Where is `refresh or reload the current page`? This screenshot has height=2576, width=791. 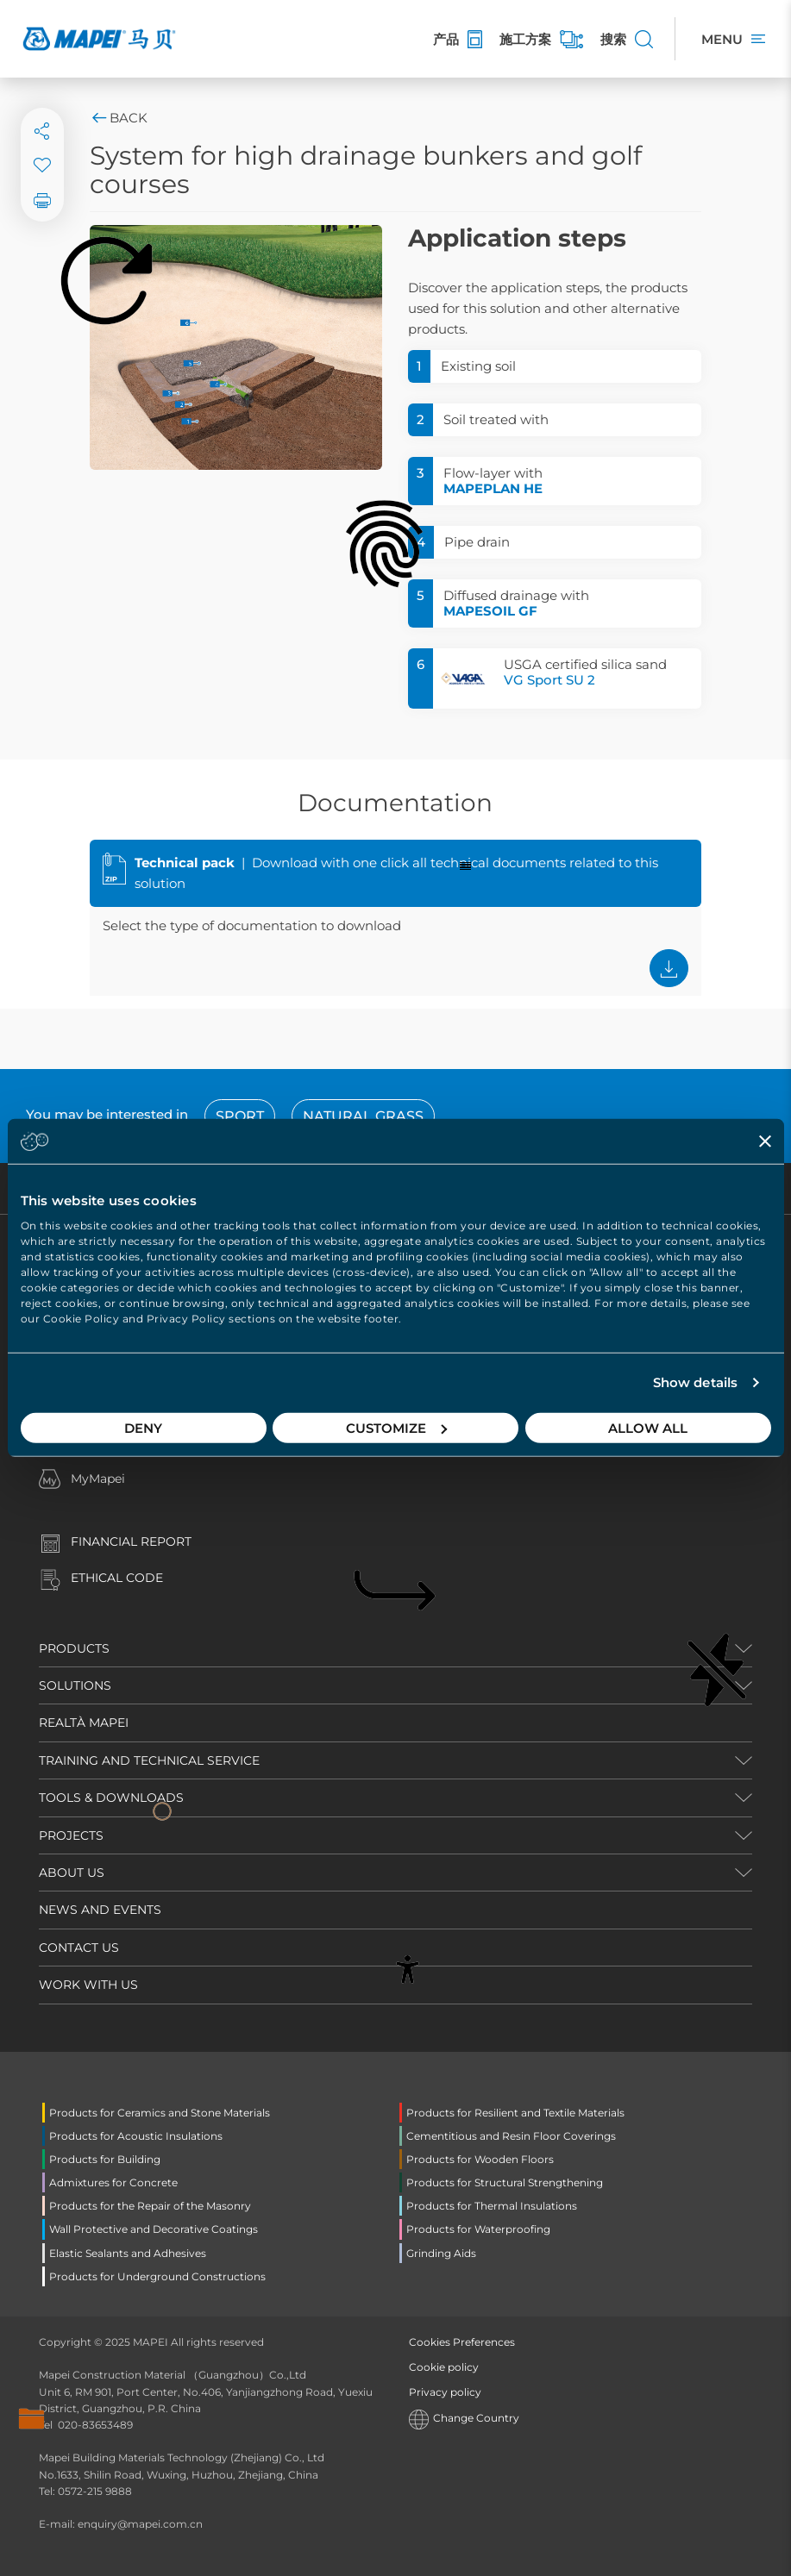 refresh or reload the current page is located at coordinates (108, 280).